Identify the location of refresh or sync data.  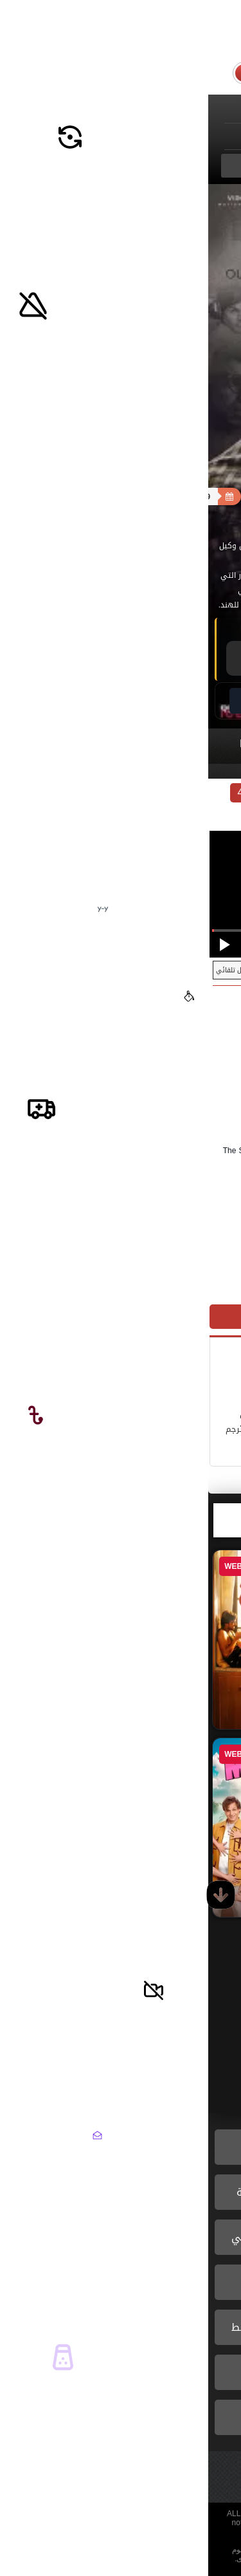
(70, 137).